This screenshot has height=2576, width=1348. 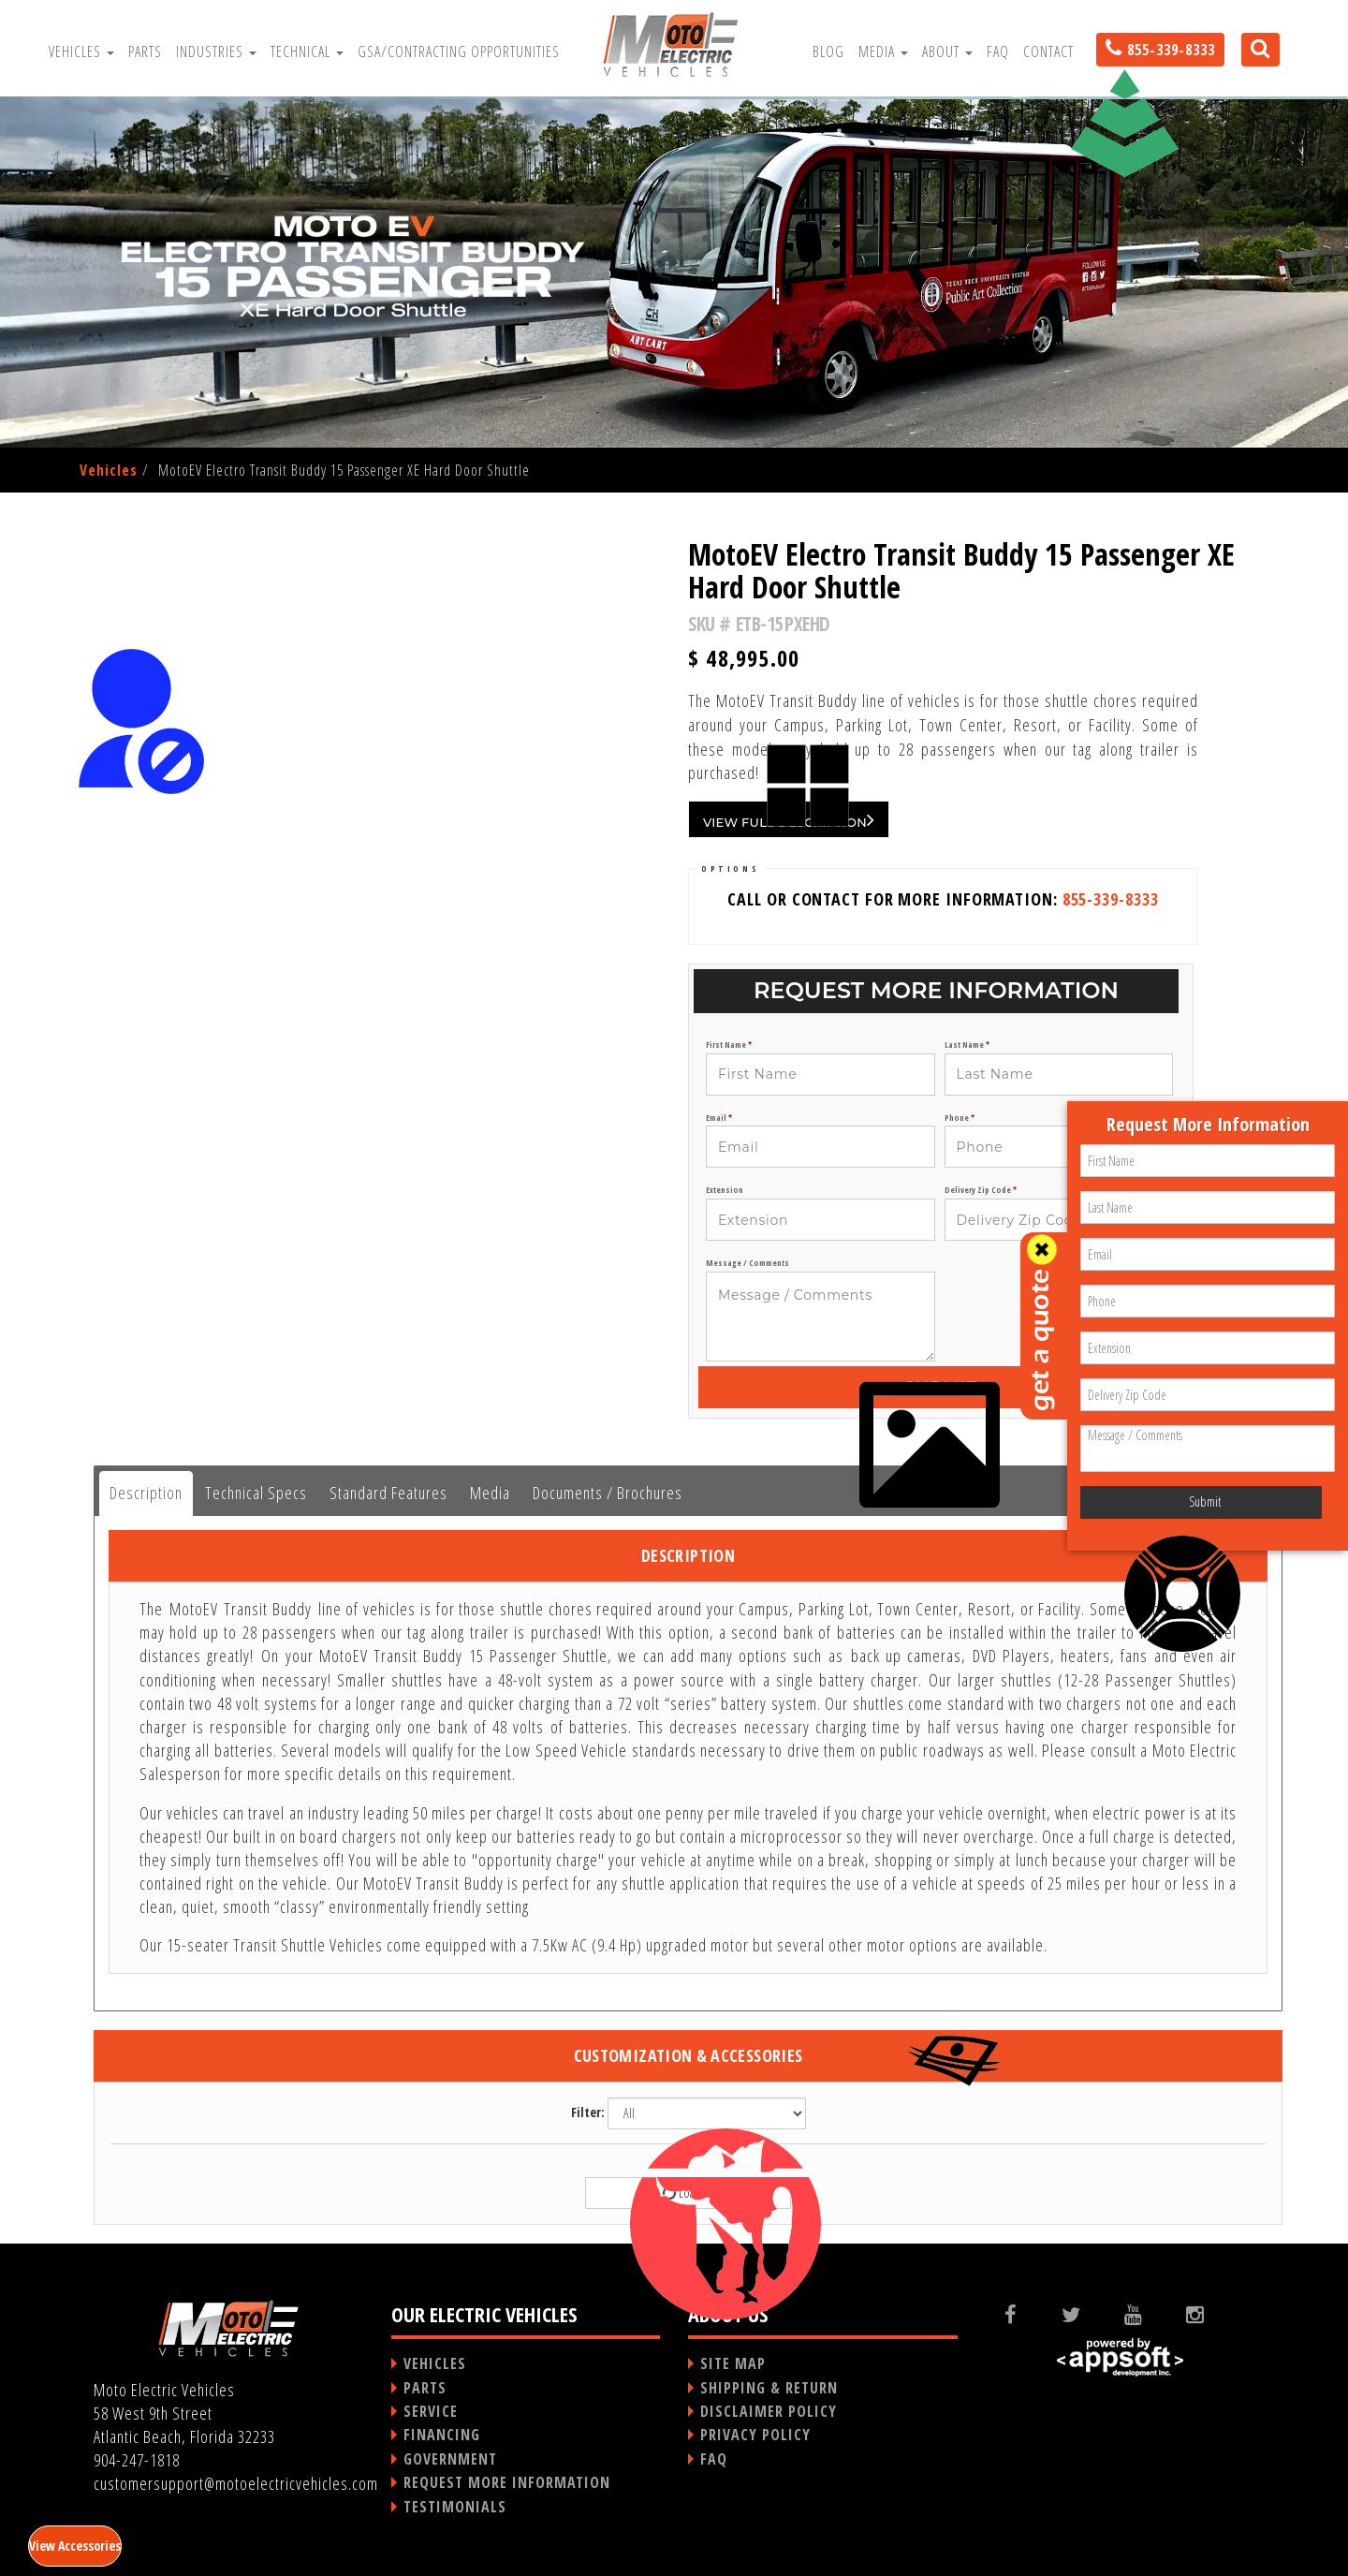 What do you see at coordinates (954, 2061) in the screenshot?
I see `visit Télé-Québec website or app` at bounding box center [954, 2061].